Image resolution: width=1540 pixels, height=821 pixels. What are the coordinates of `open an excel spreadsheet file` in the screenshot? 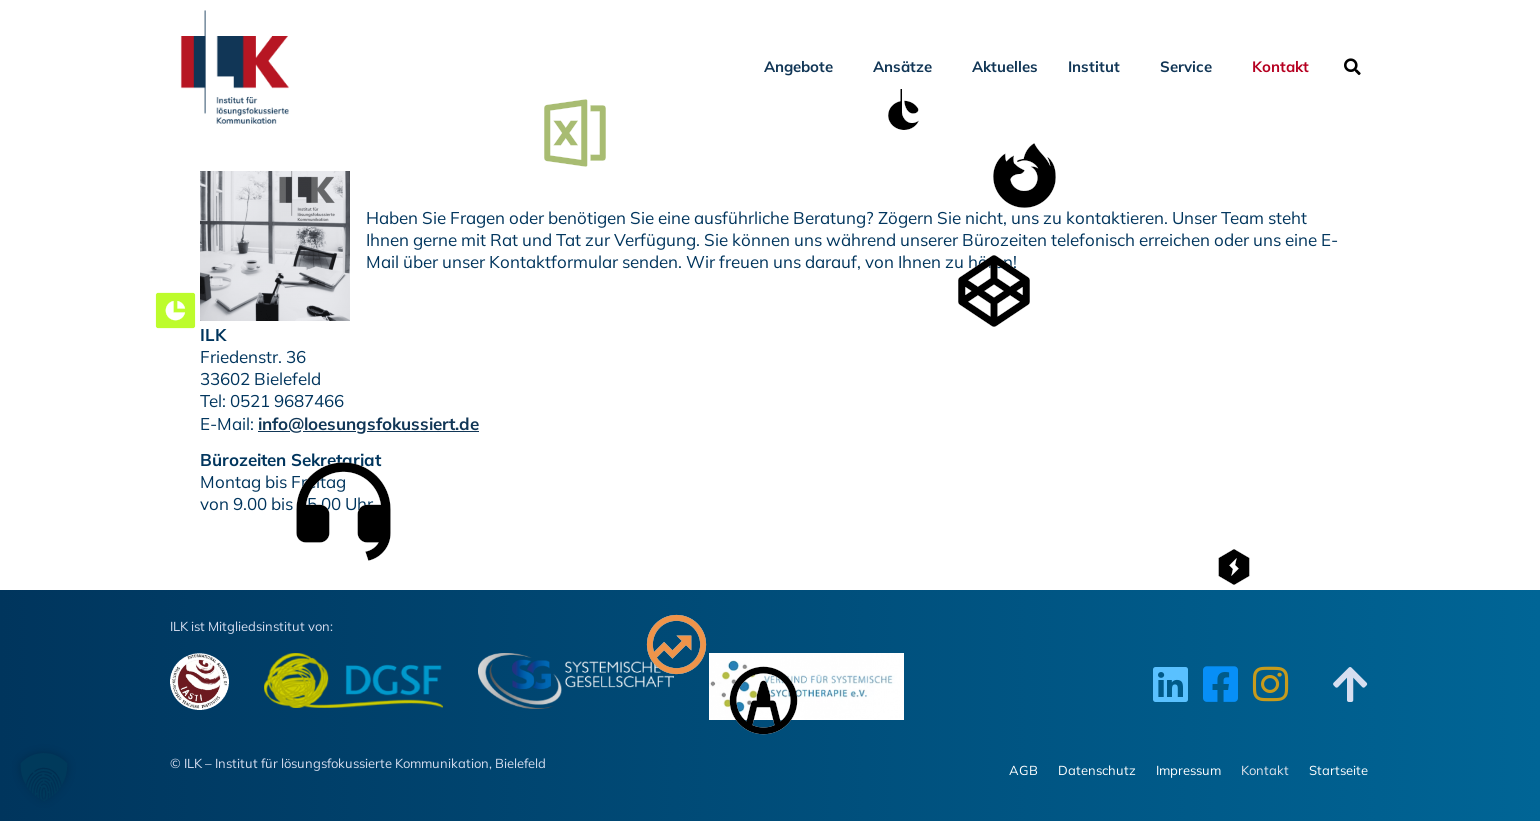 It's located at (575, 133).